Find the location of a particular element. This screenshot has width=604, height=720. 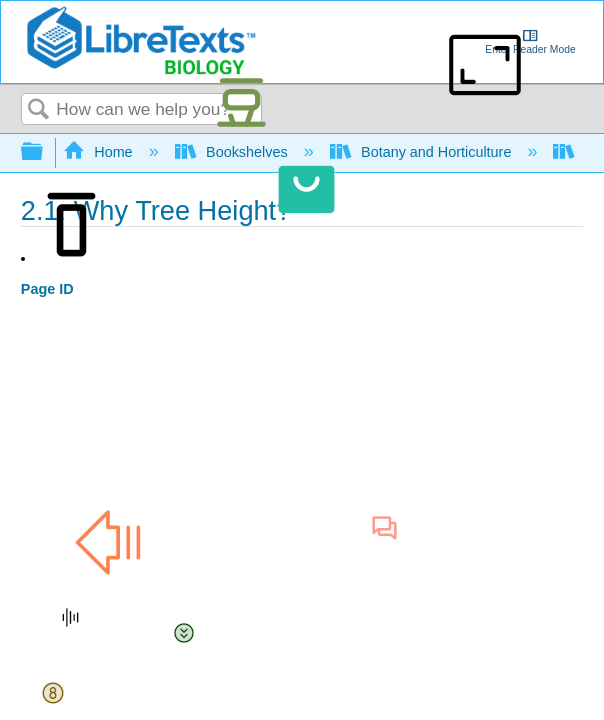

open Douban app is located at coordinates (241, 102).